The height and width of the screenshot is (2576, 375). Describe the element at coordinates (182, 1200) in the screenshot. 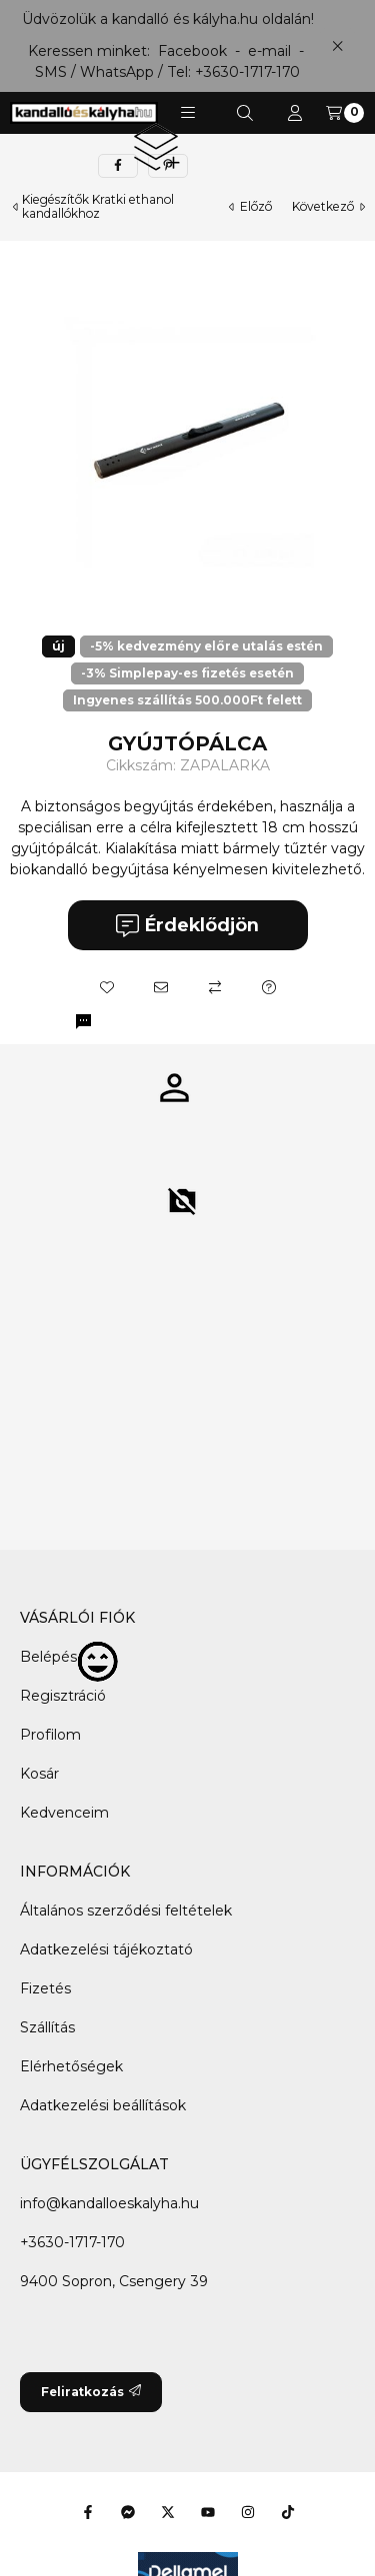

I see `photography not allowed in this area` at that location.